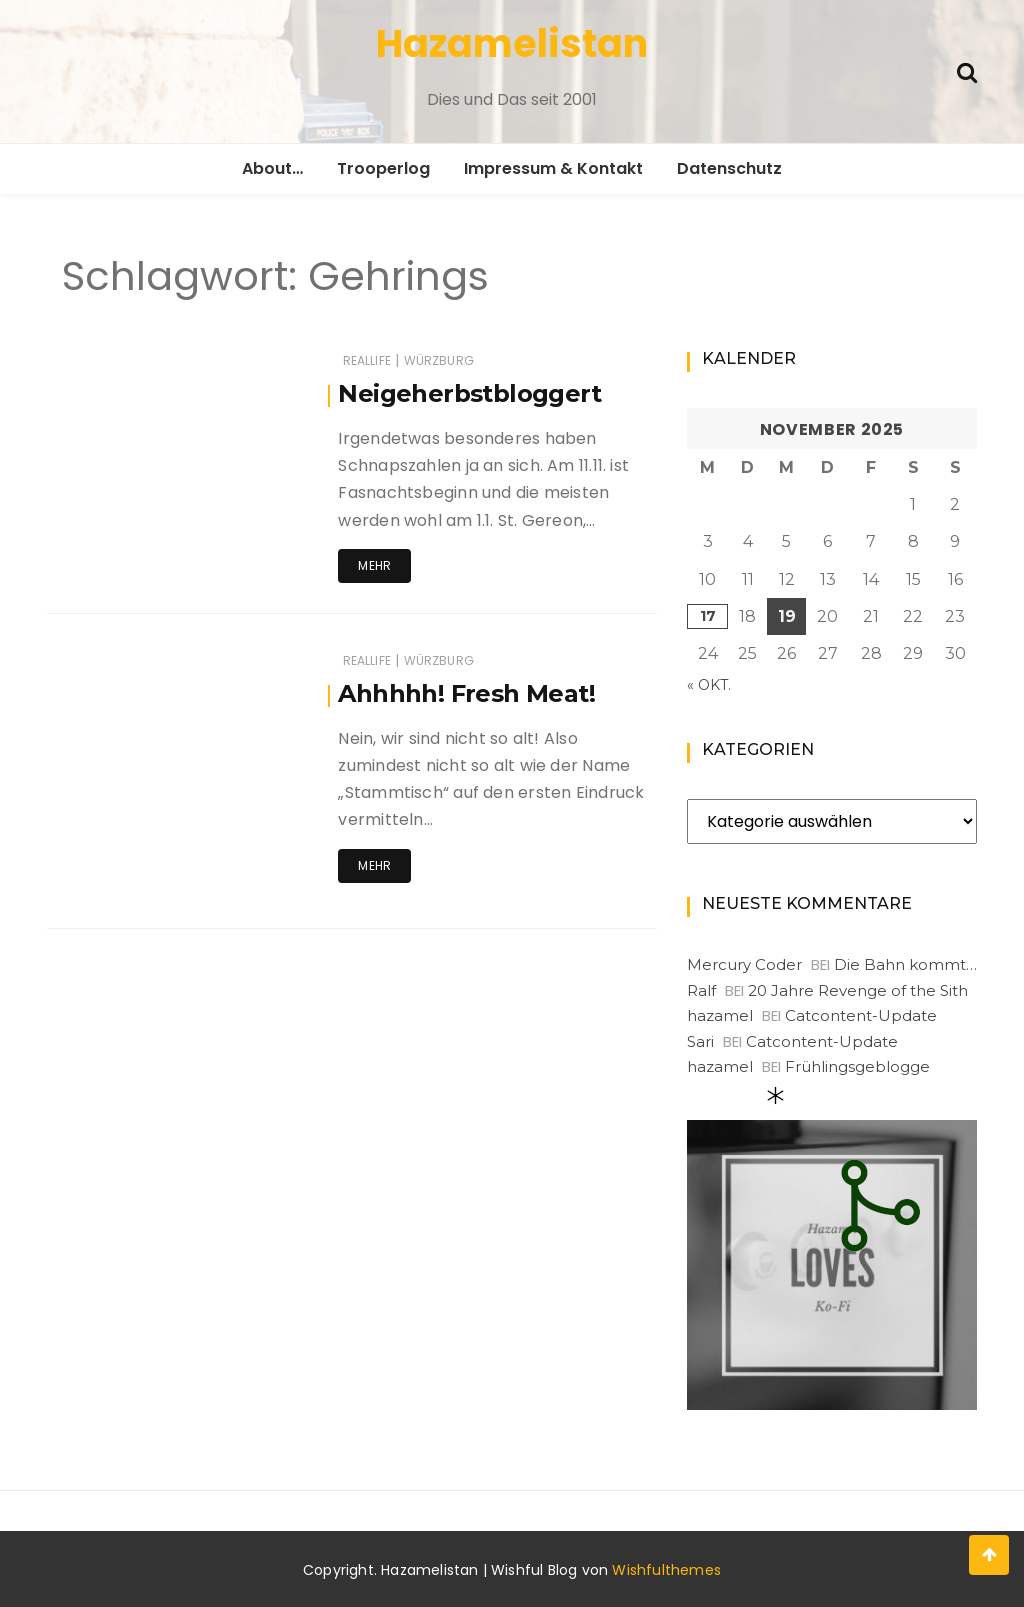 This screenshot has width=1024, height=1607. Describe the element at coordinates (775, 1095) in the screenshot. I see `indicates a required field in a form` at that location.